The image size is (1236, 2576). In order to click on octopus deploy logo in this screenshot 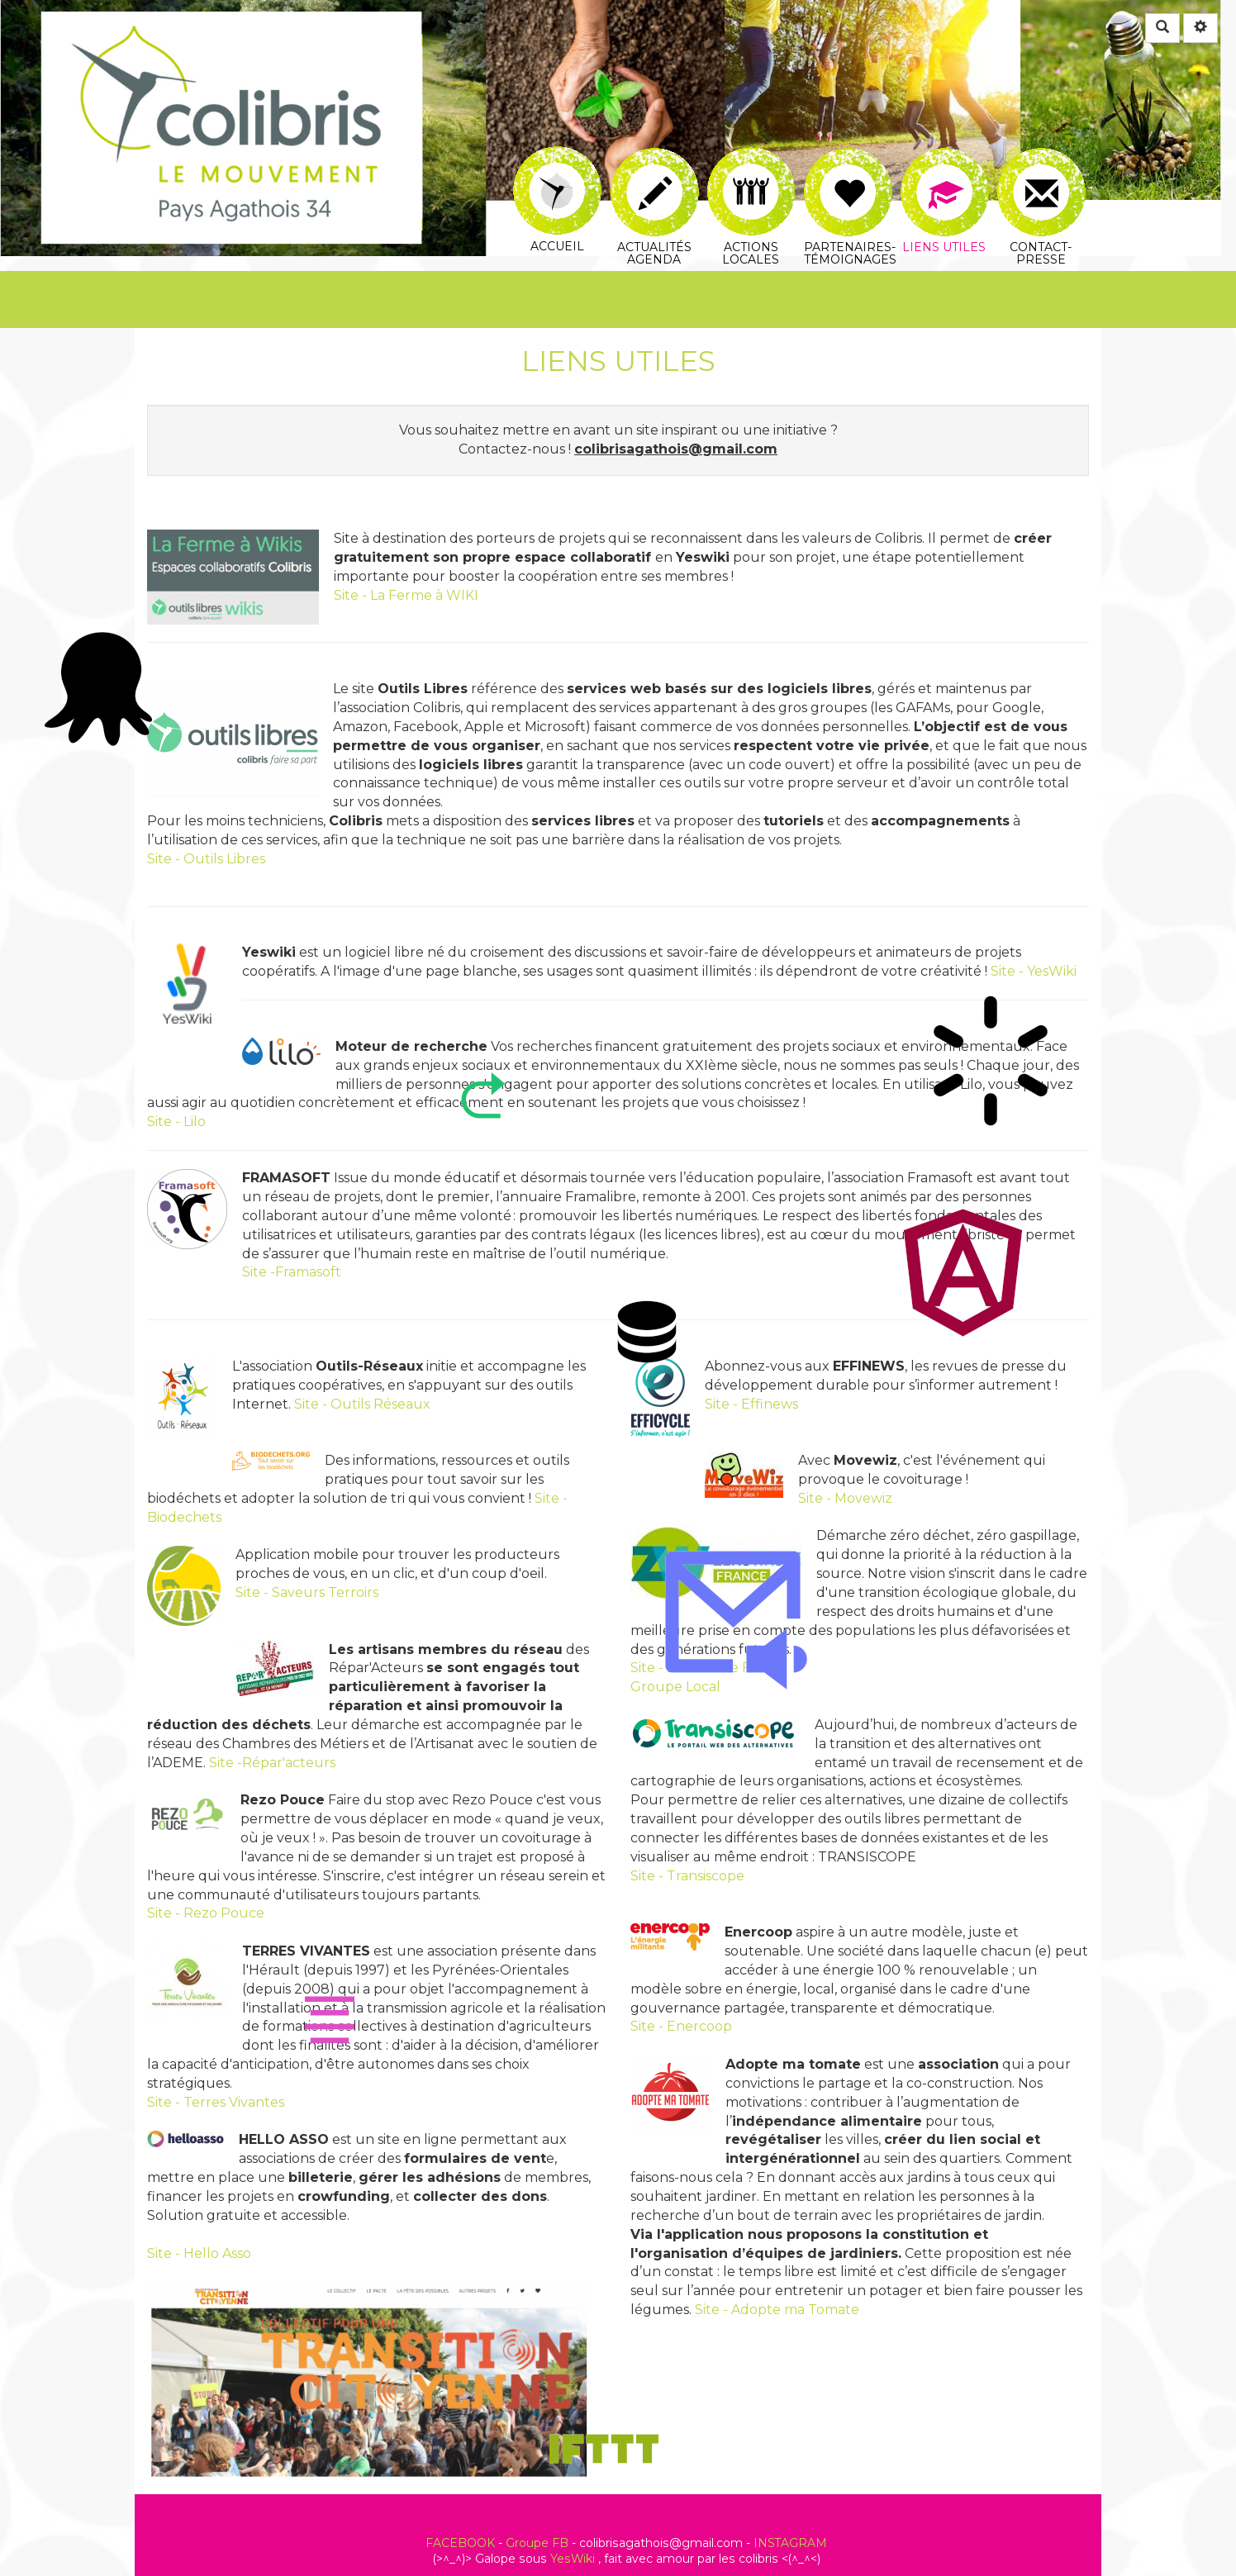, I will do `click(98, 689)`.